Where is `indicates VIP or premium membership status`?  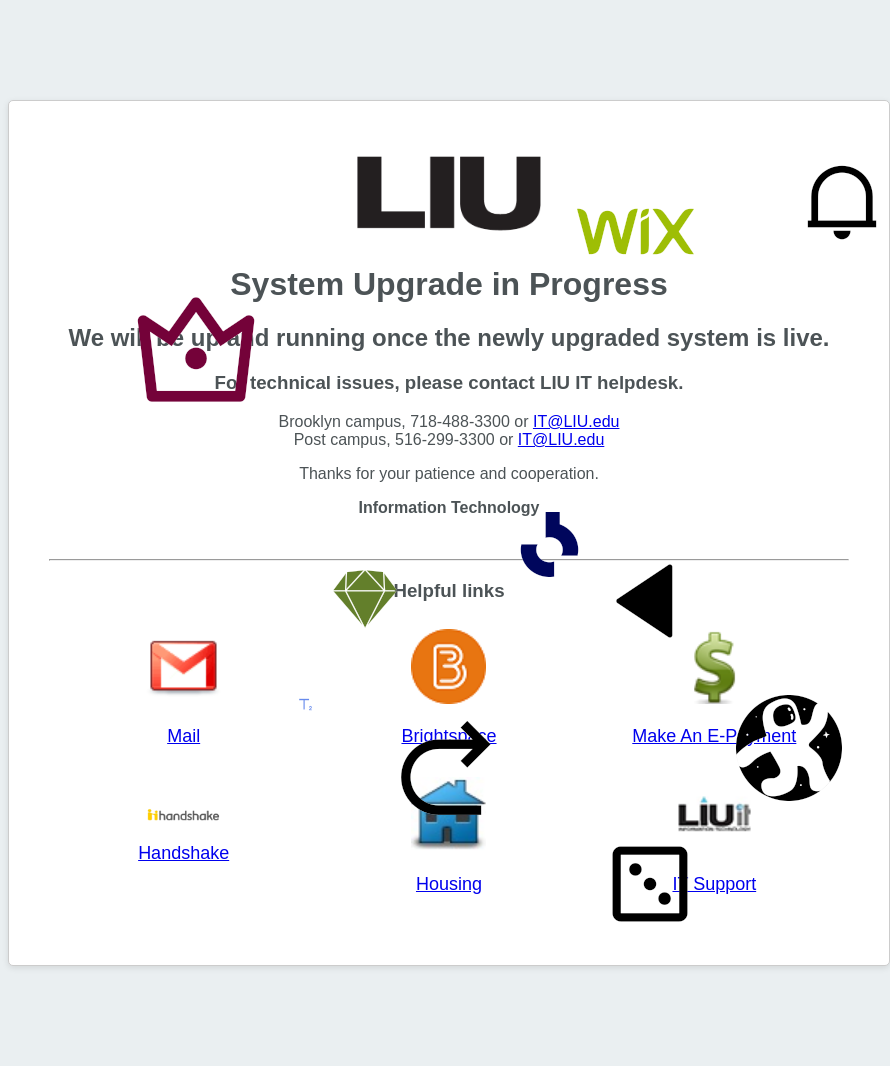
indicates VIP or premium membership status is located at coordinates (196, 353).